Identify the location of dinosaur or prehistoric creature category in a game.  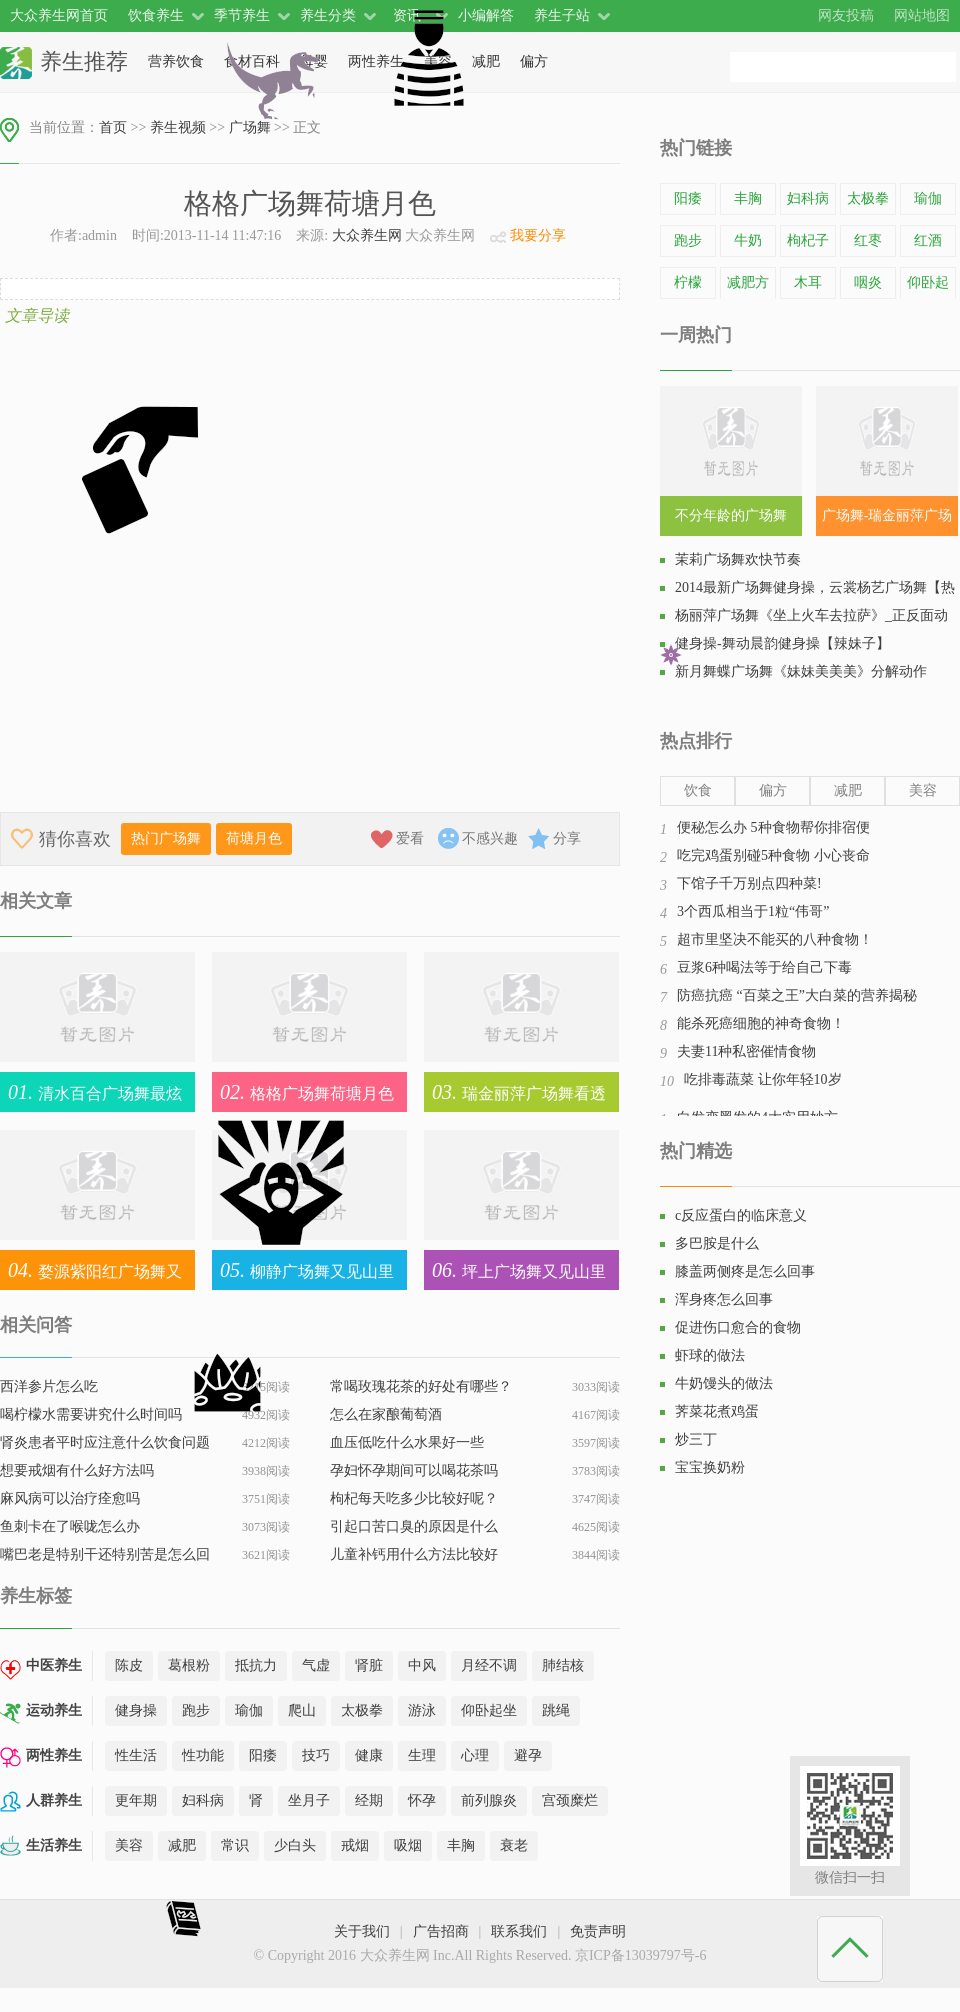
(272, 80).